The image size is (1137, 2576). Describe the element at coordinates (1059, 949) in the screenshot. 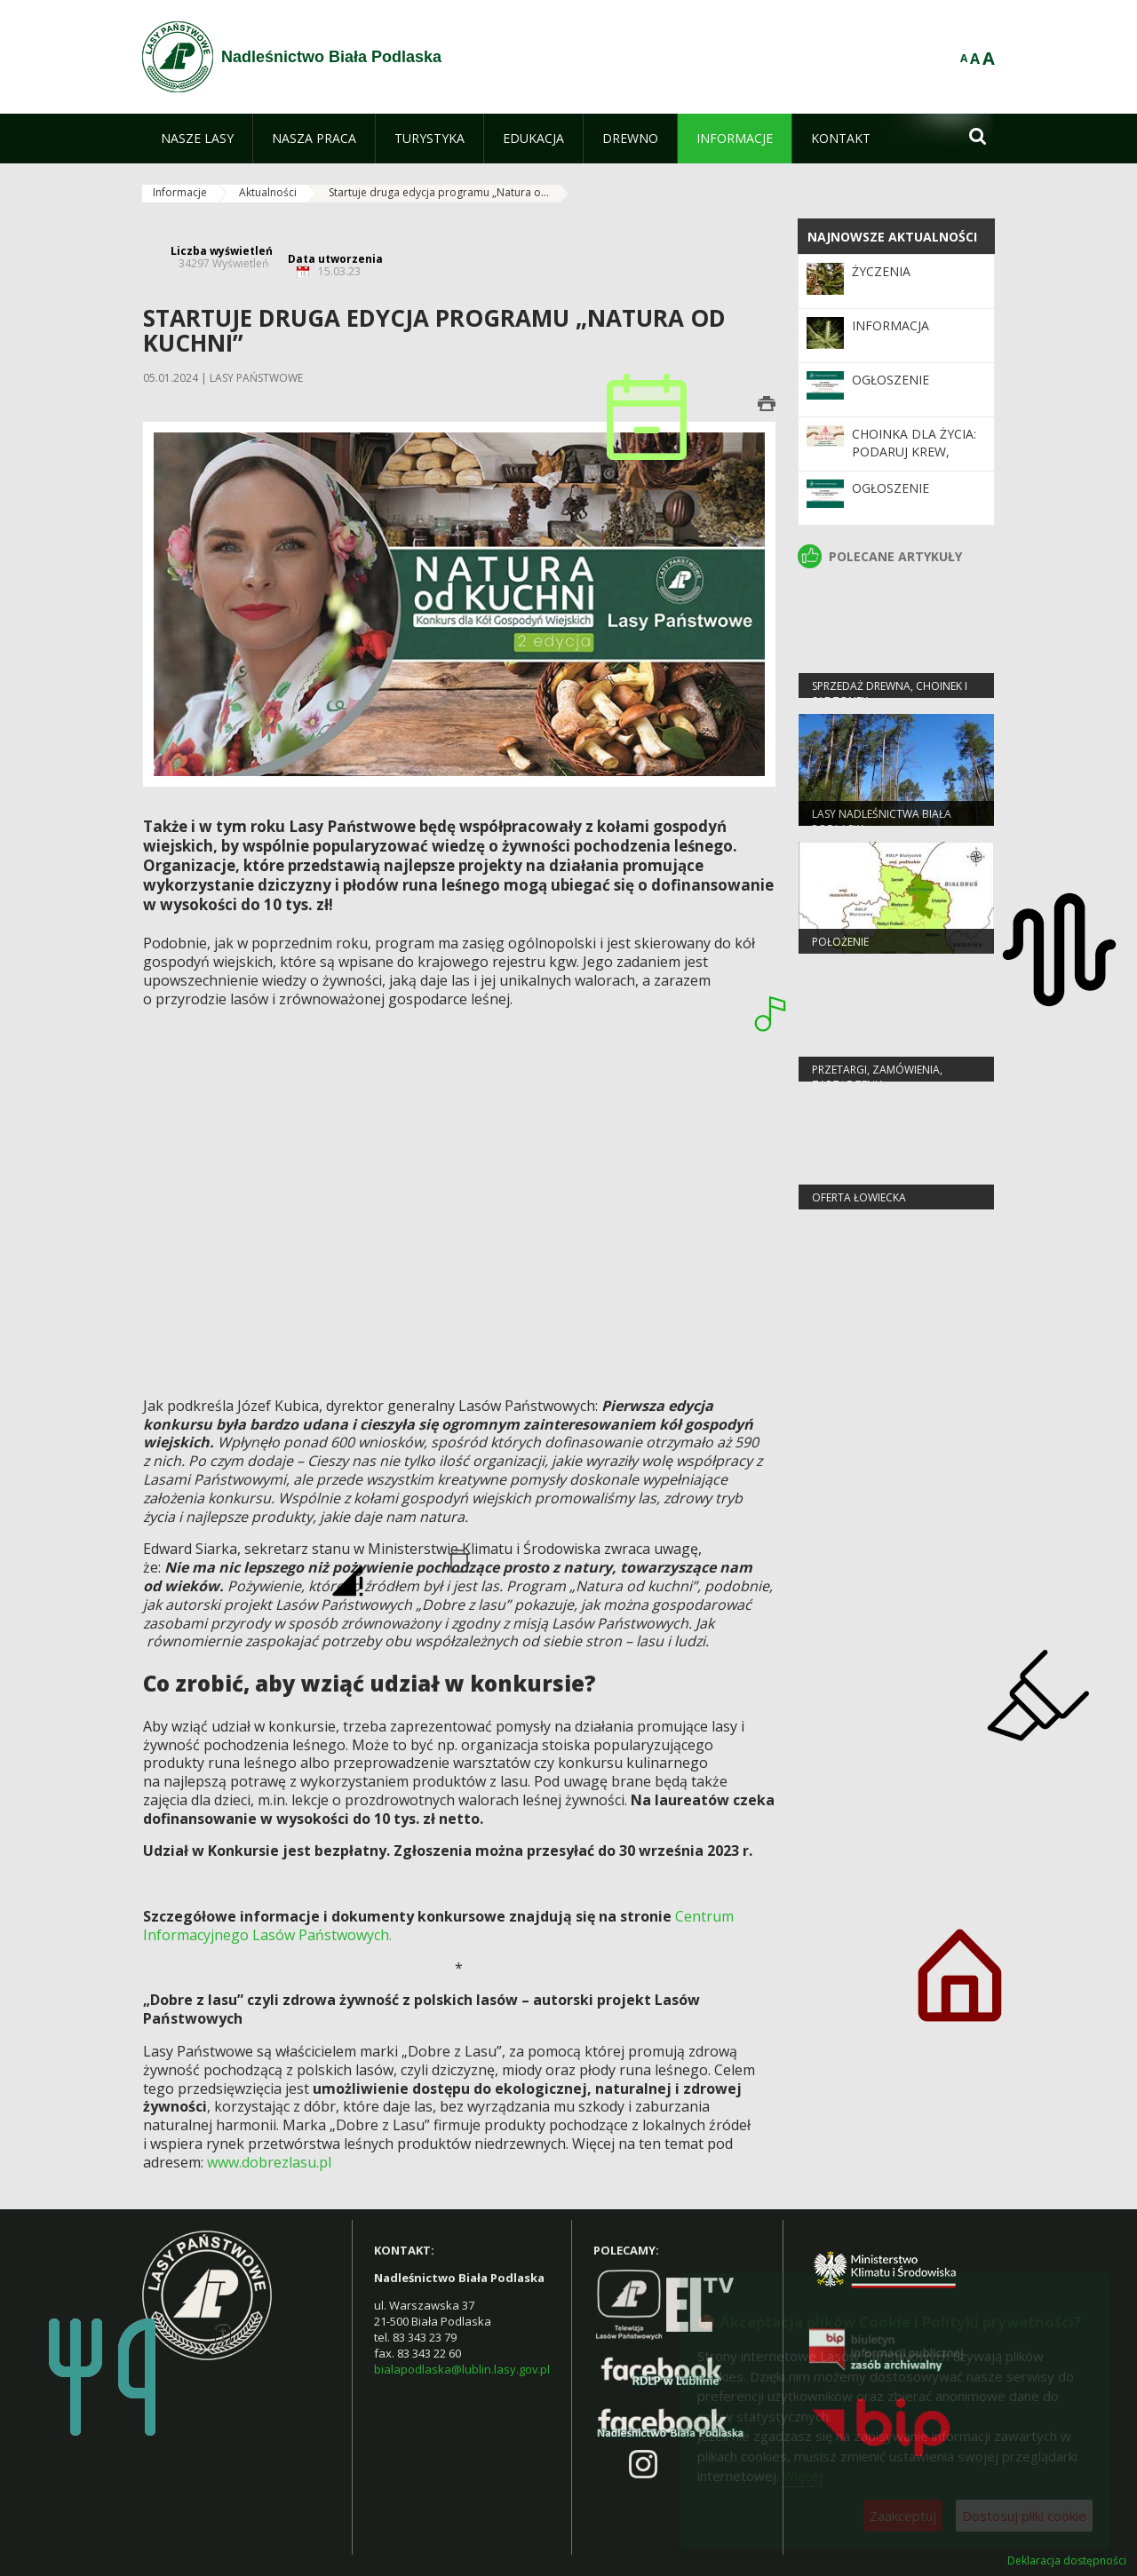

I see `audio waveform visualization` at that location.